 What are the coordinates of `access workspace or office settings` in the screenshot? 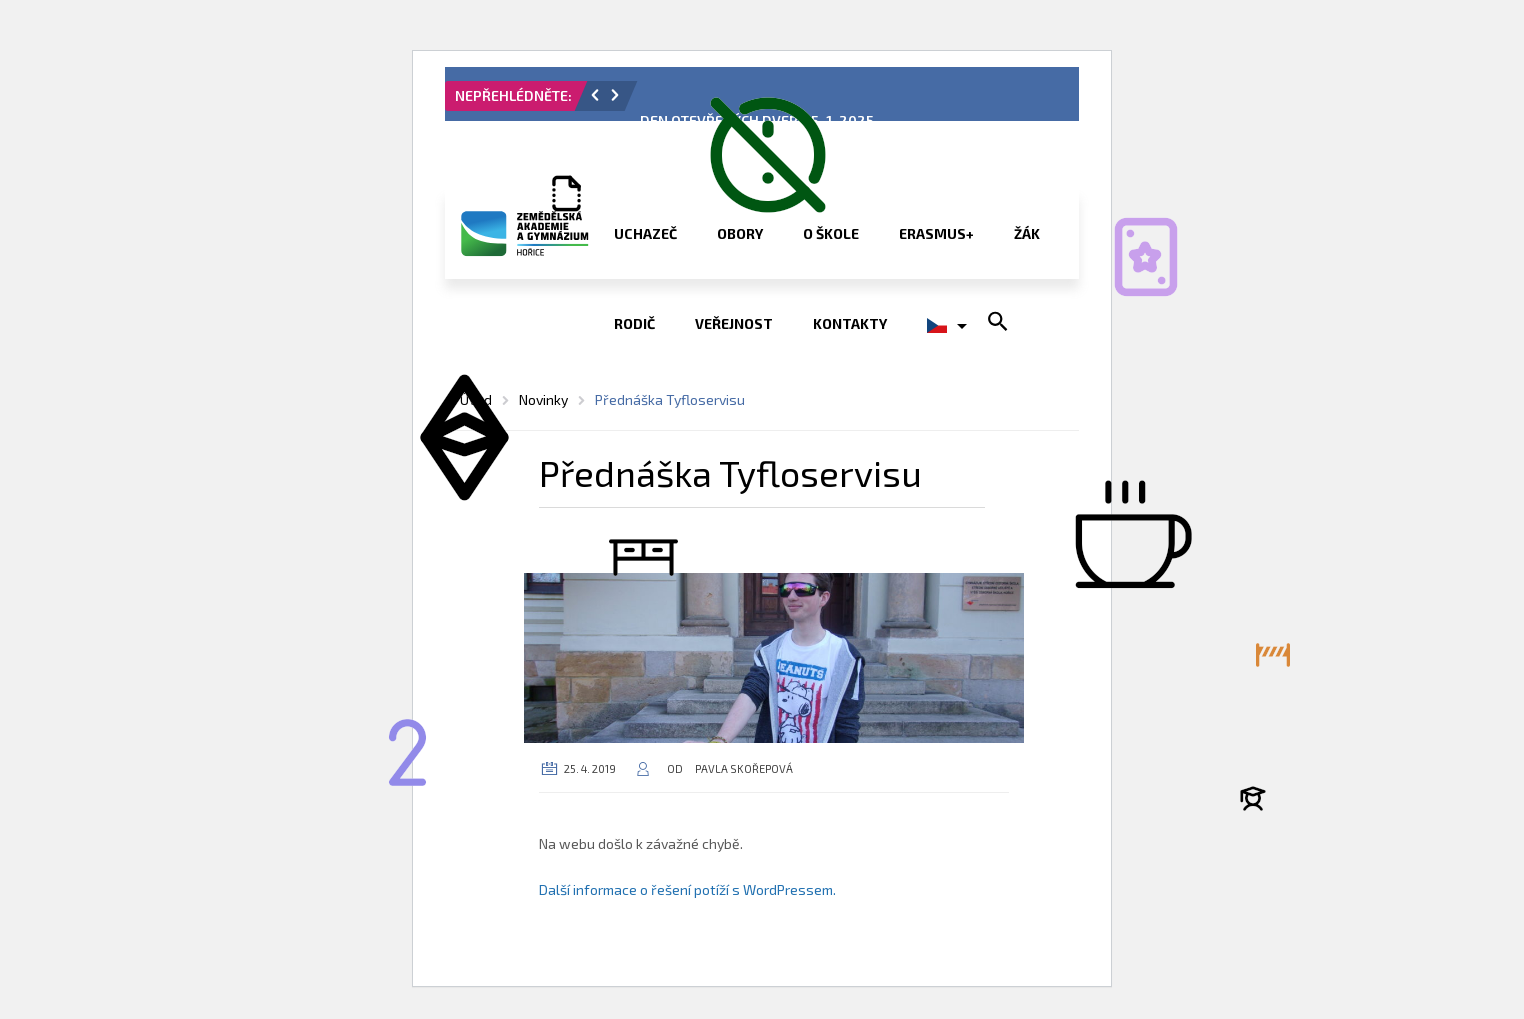 It's located at (643, 556).